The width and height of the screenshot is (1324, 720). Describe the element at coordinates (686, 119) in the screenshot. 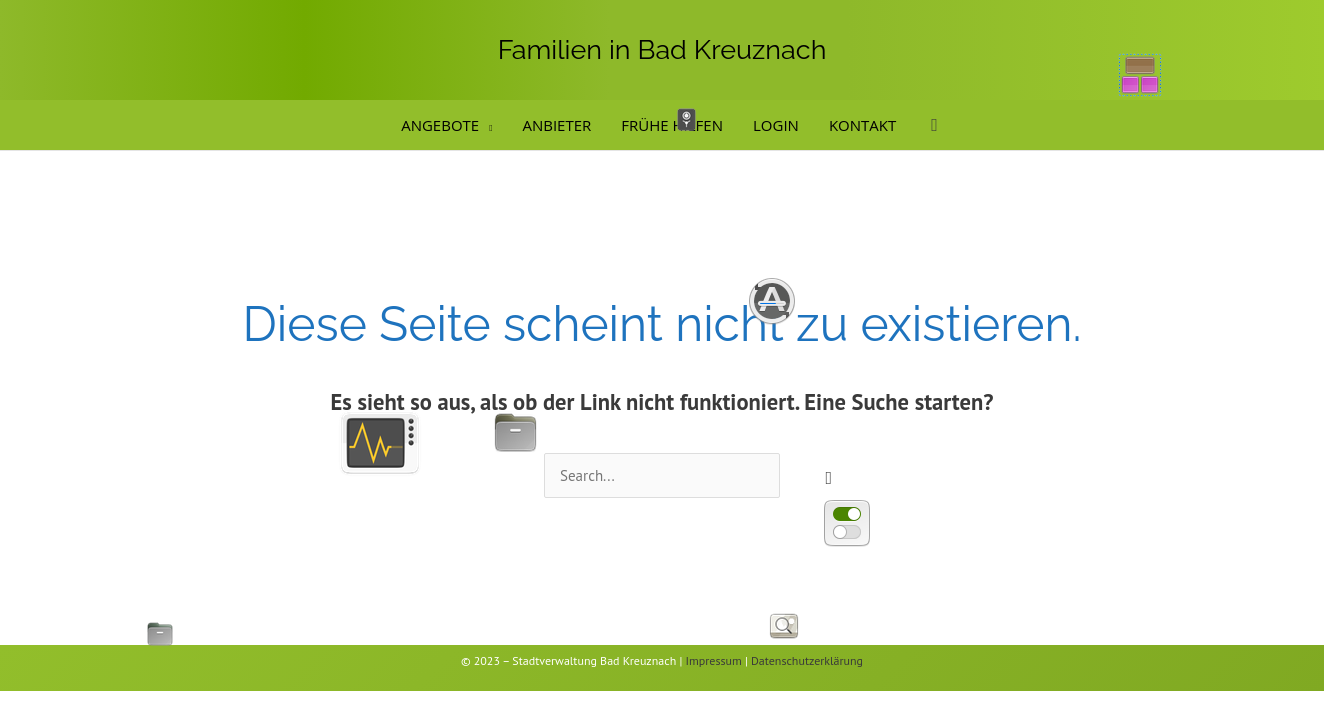

I see `open the backups application` at that location.